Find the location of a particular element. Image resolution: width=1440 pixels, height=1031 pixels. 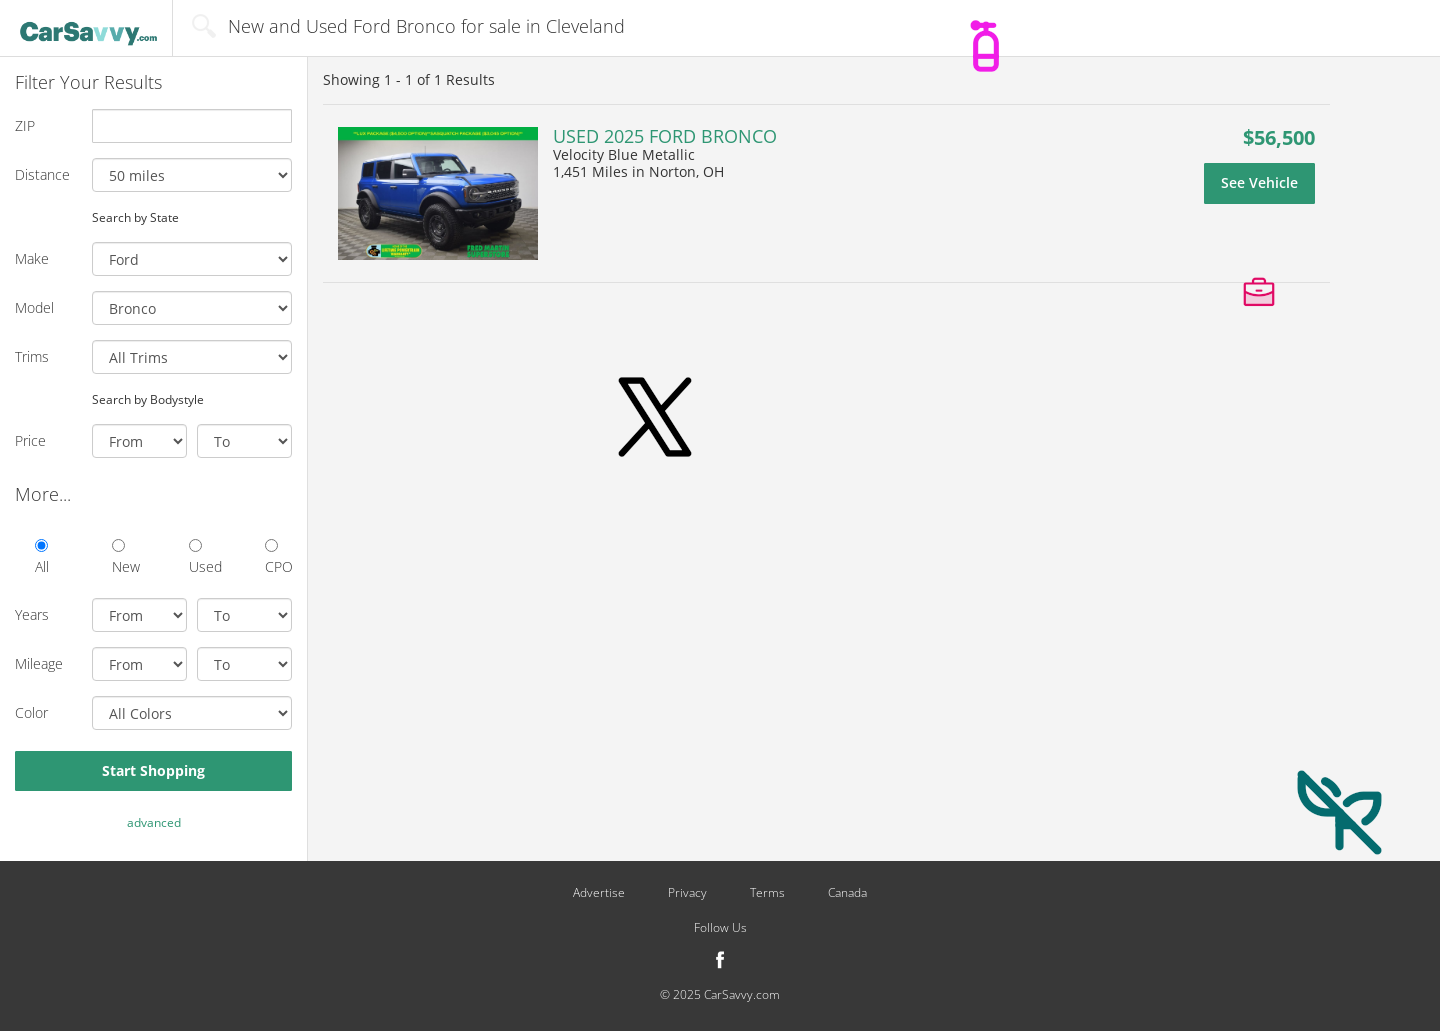

disable plant or garden tracking is located at coordinates (1339, 812).